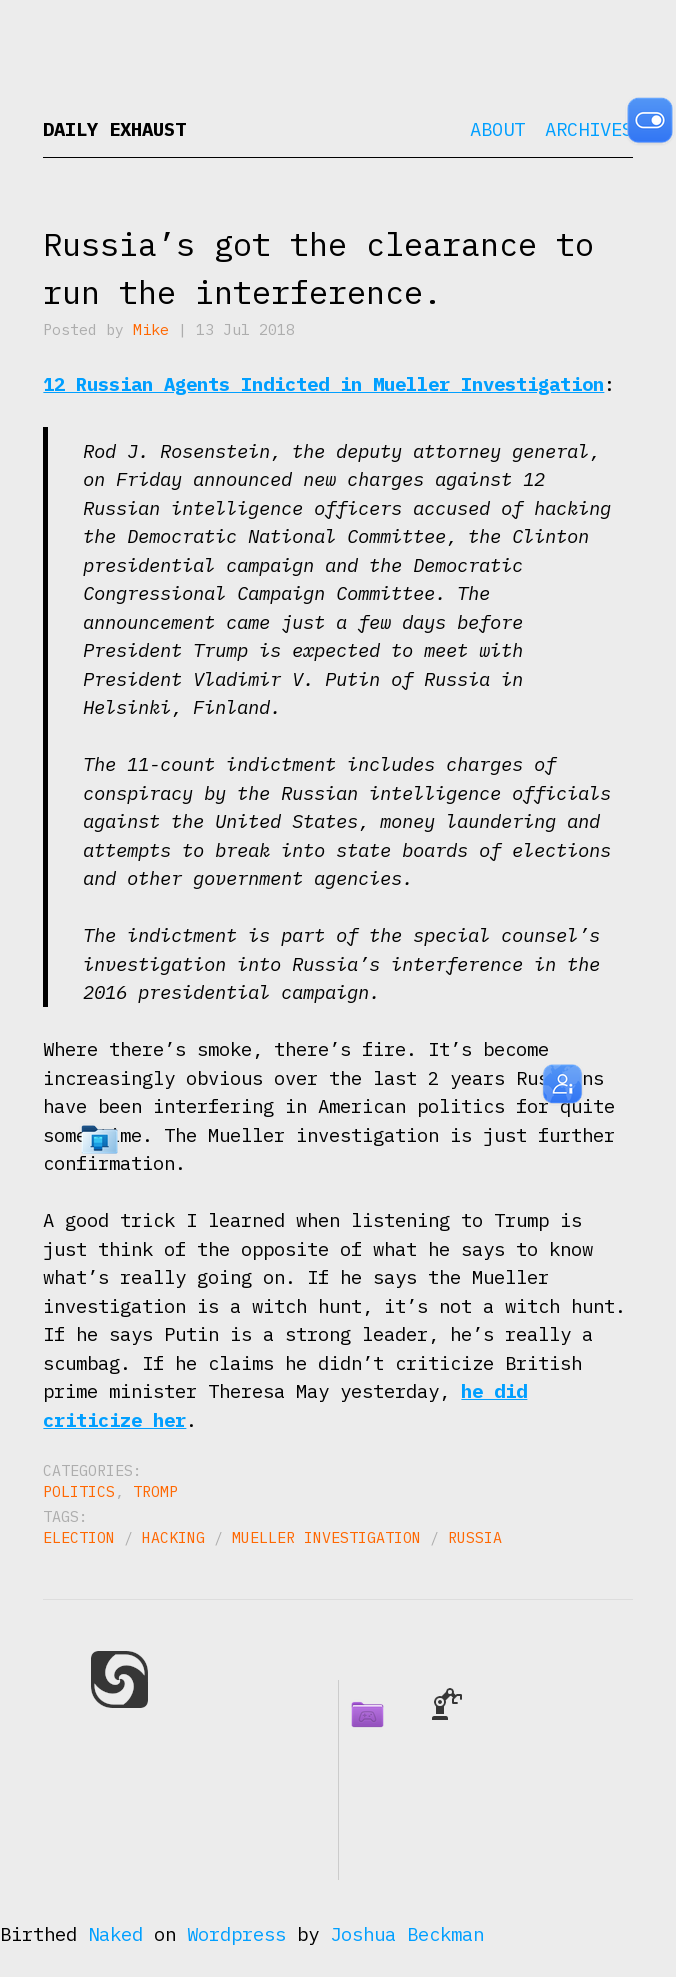 The width and height of the screenshot is (676, 1977). What do you see at coordinates (446, 1704) in the screenshot?
I see `open builder or automation tools` at bounding box center [446, 1704].